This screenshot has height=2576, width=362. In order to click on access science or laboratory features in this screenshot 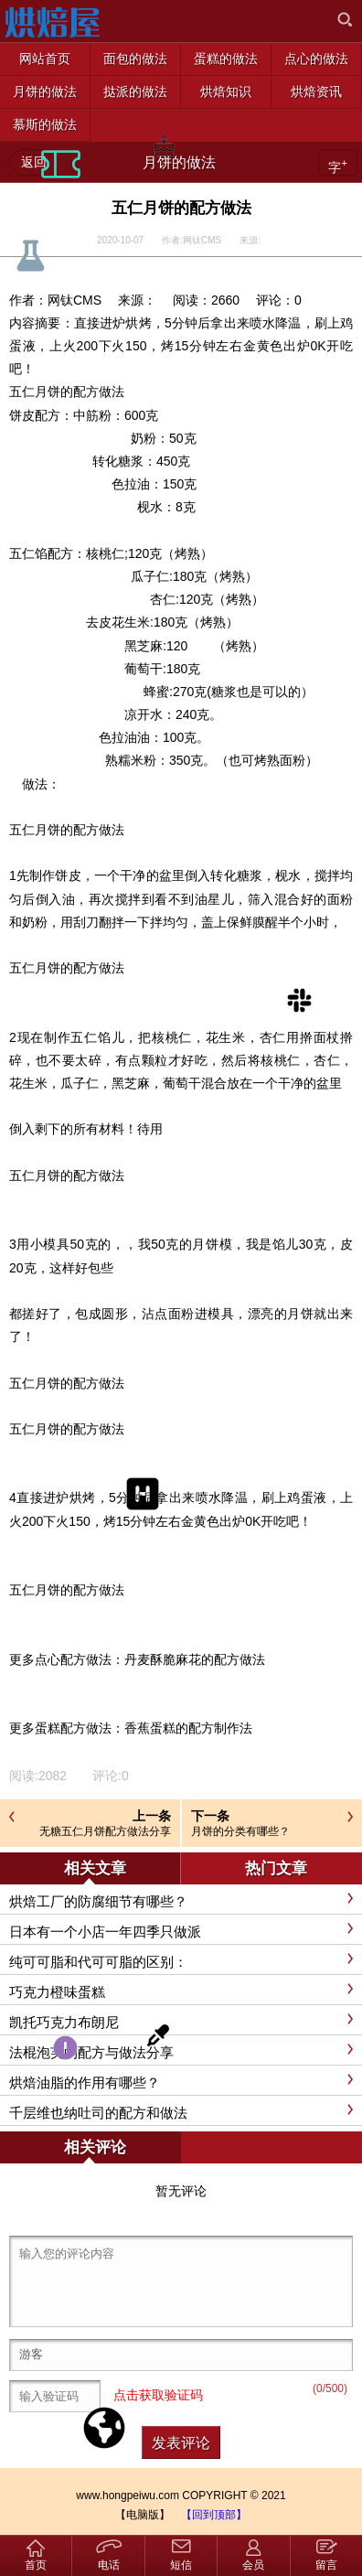, I will do `click(30, 255)`.